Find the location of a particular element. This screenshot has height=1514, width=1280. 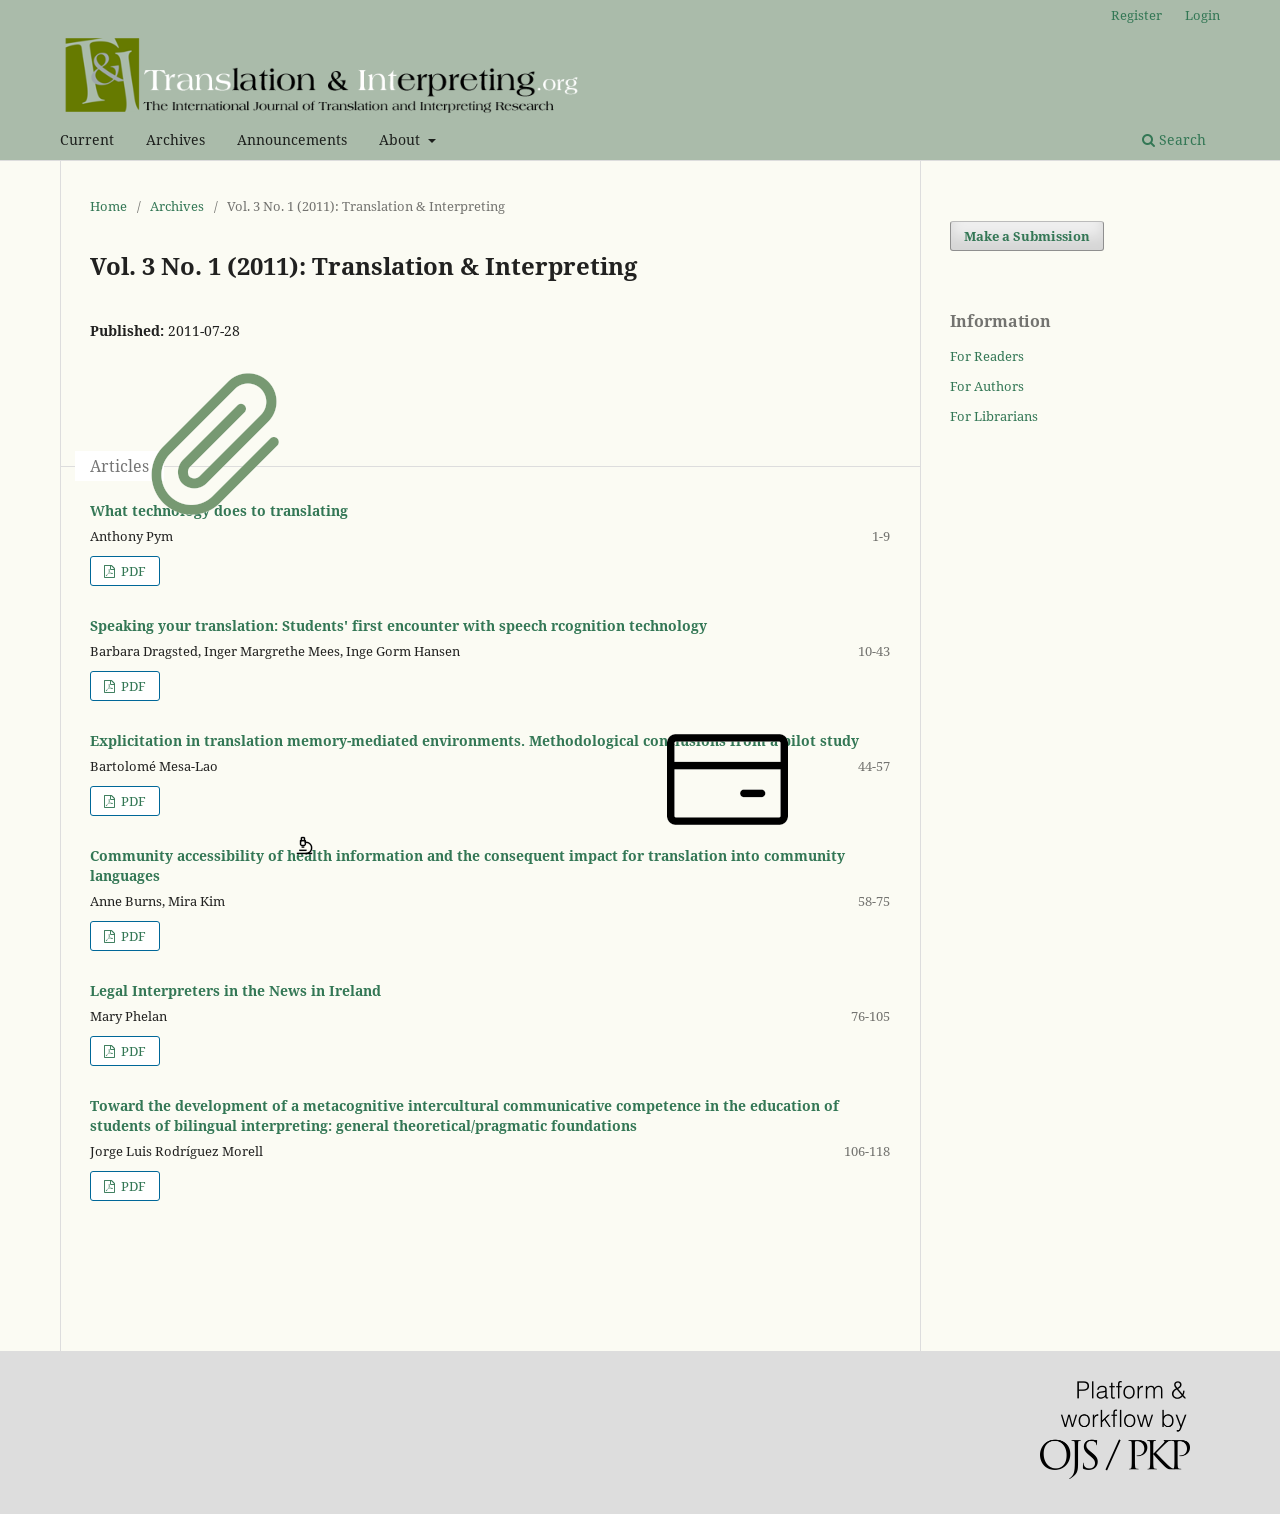

attach a file to your message is located at coordinates (213, 445).